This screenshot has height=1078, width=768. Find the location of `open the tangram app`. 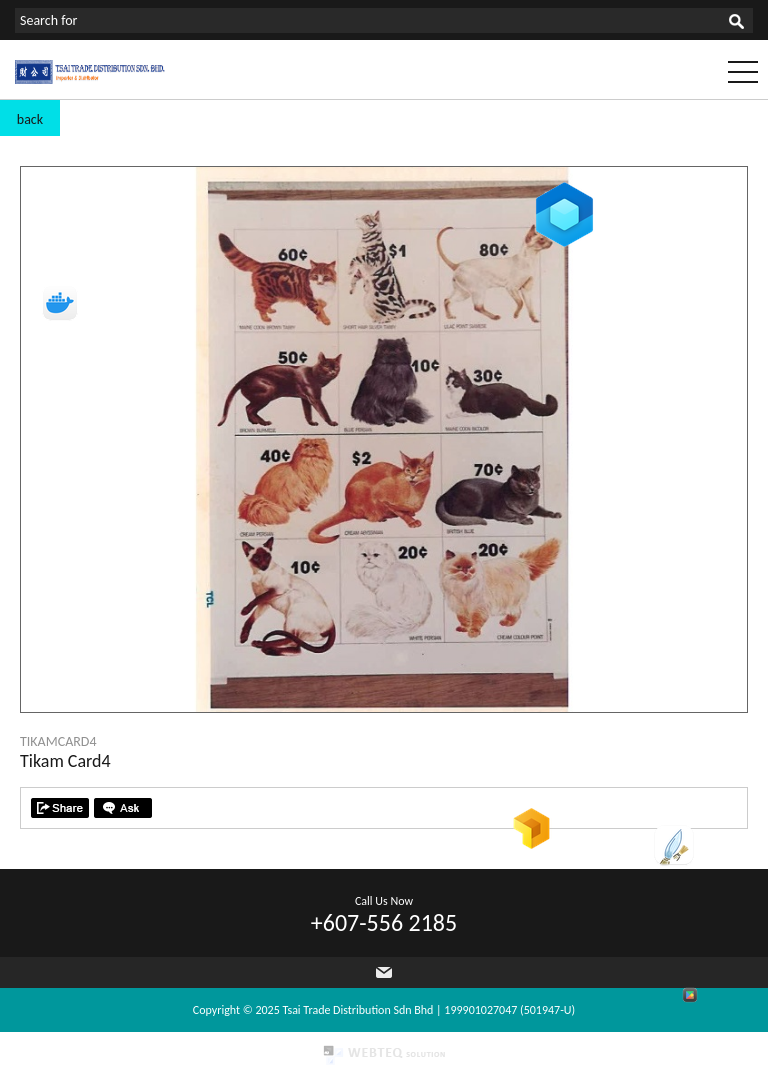

open the tangram app is located at coordinates (690, 995).